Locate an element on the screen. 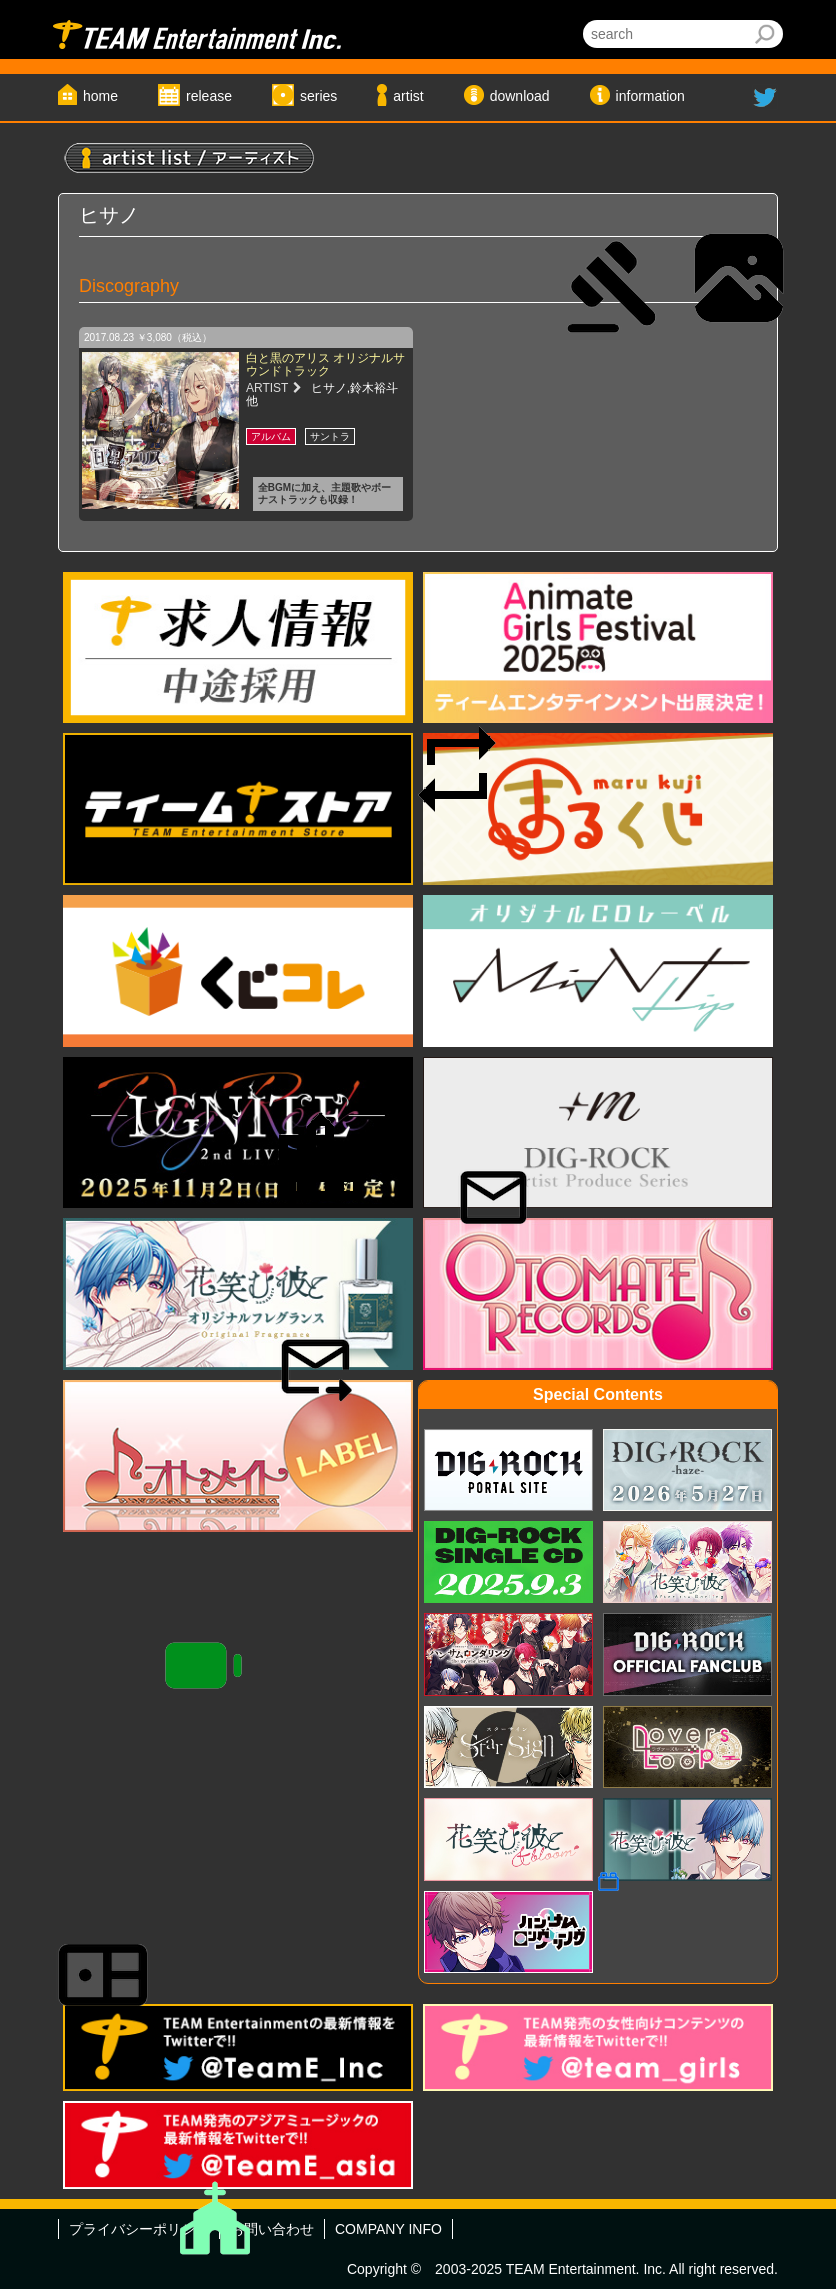 This screenshot has width=836, height=2289. enable repeat mode for media playback is located at coordinates (457, 769).